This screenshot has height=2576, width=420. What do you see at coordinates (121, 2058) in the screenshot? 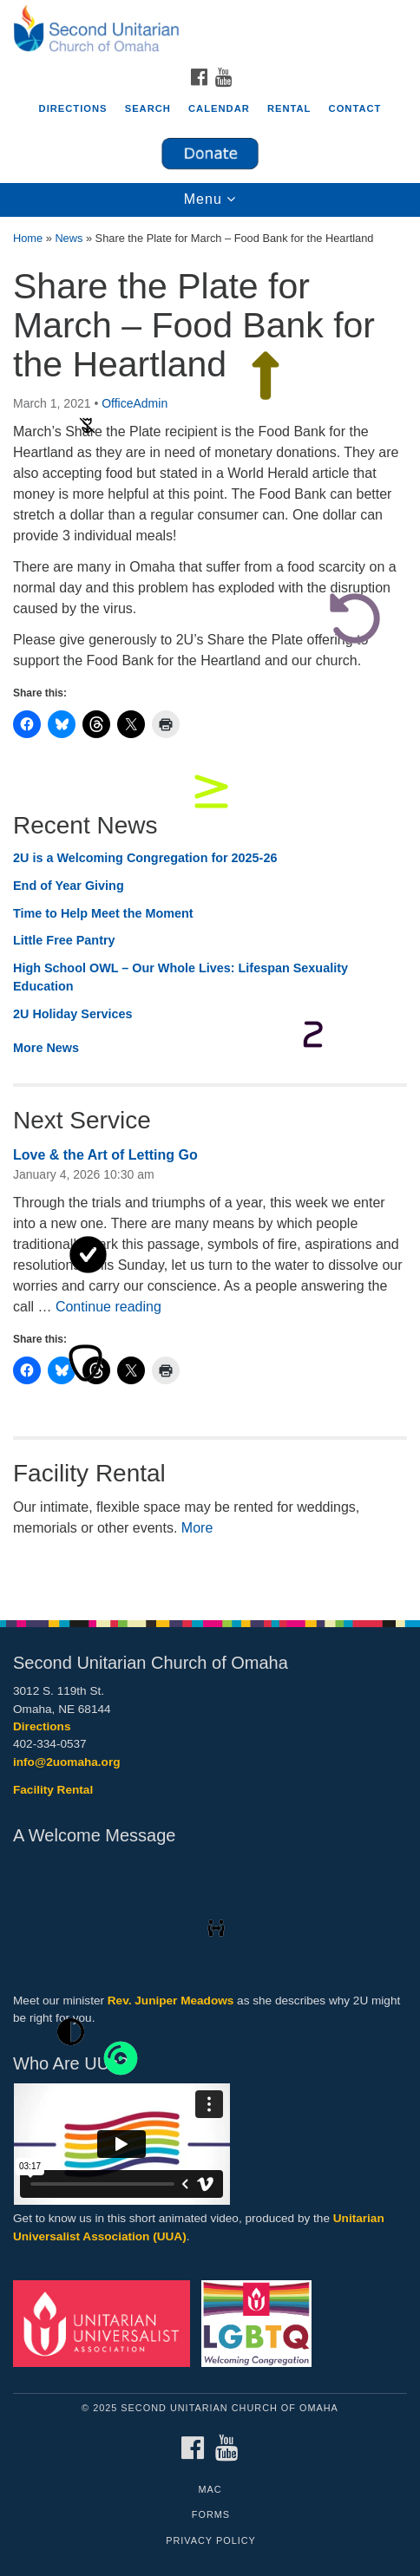
I see `access music or audio library` at bounding box center [121, 2058].